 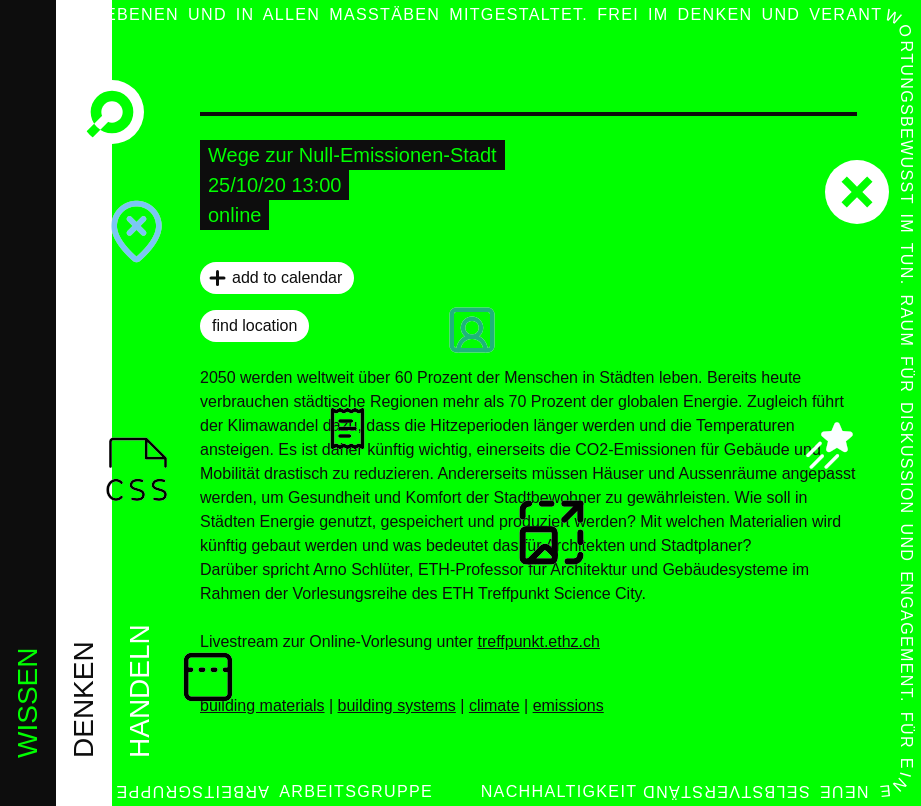 I want to click on view or open a CSS stylesheet file, so click(x=138, y=472).